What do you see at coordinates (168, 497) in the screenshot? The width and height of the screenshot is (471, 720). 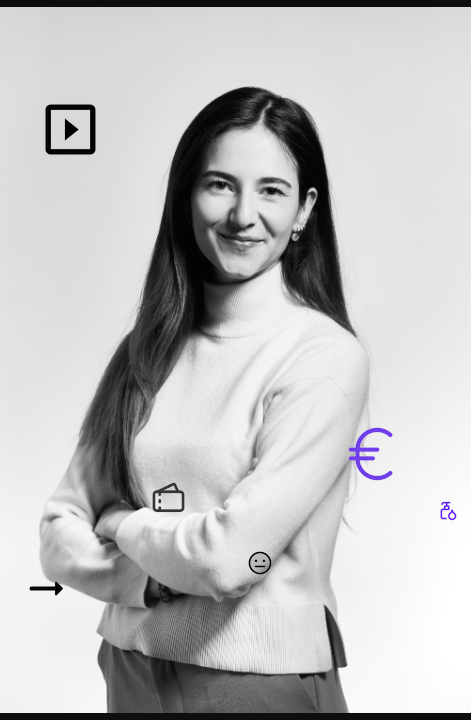 I see `view your tickets` at bounding box center [168, 497].